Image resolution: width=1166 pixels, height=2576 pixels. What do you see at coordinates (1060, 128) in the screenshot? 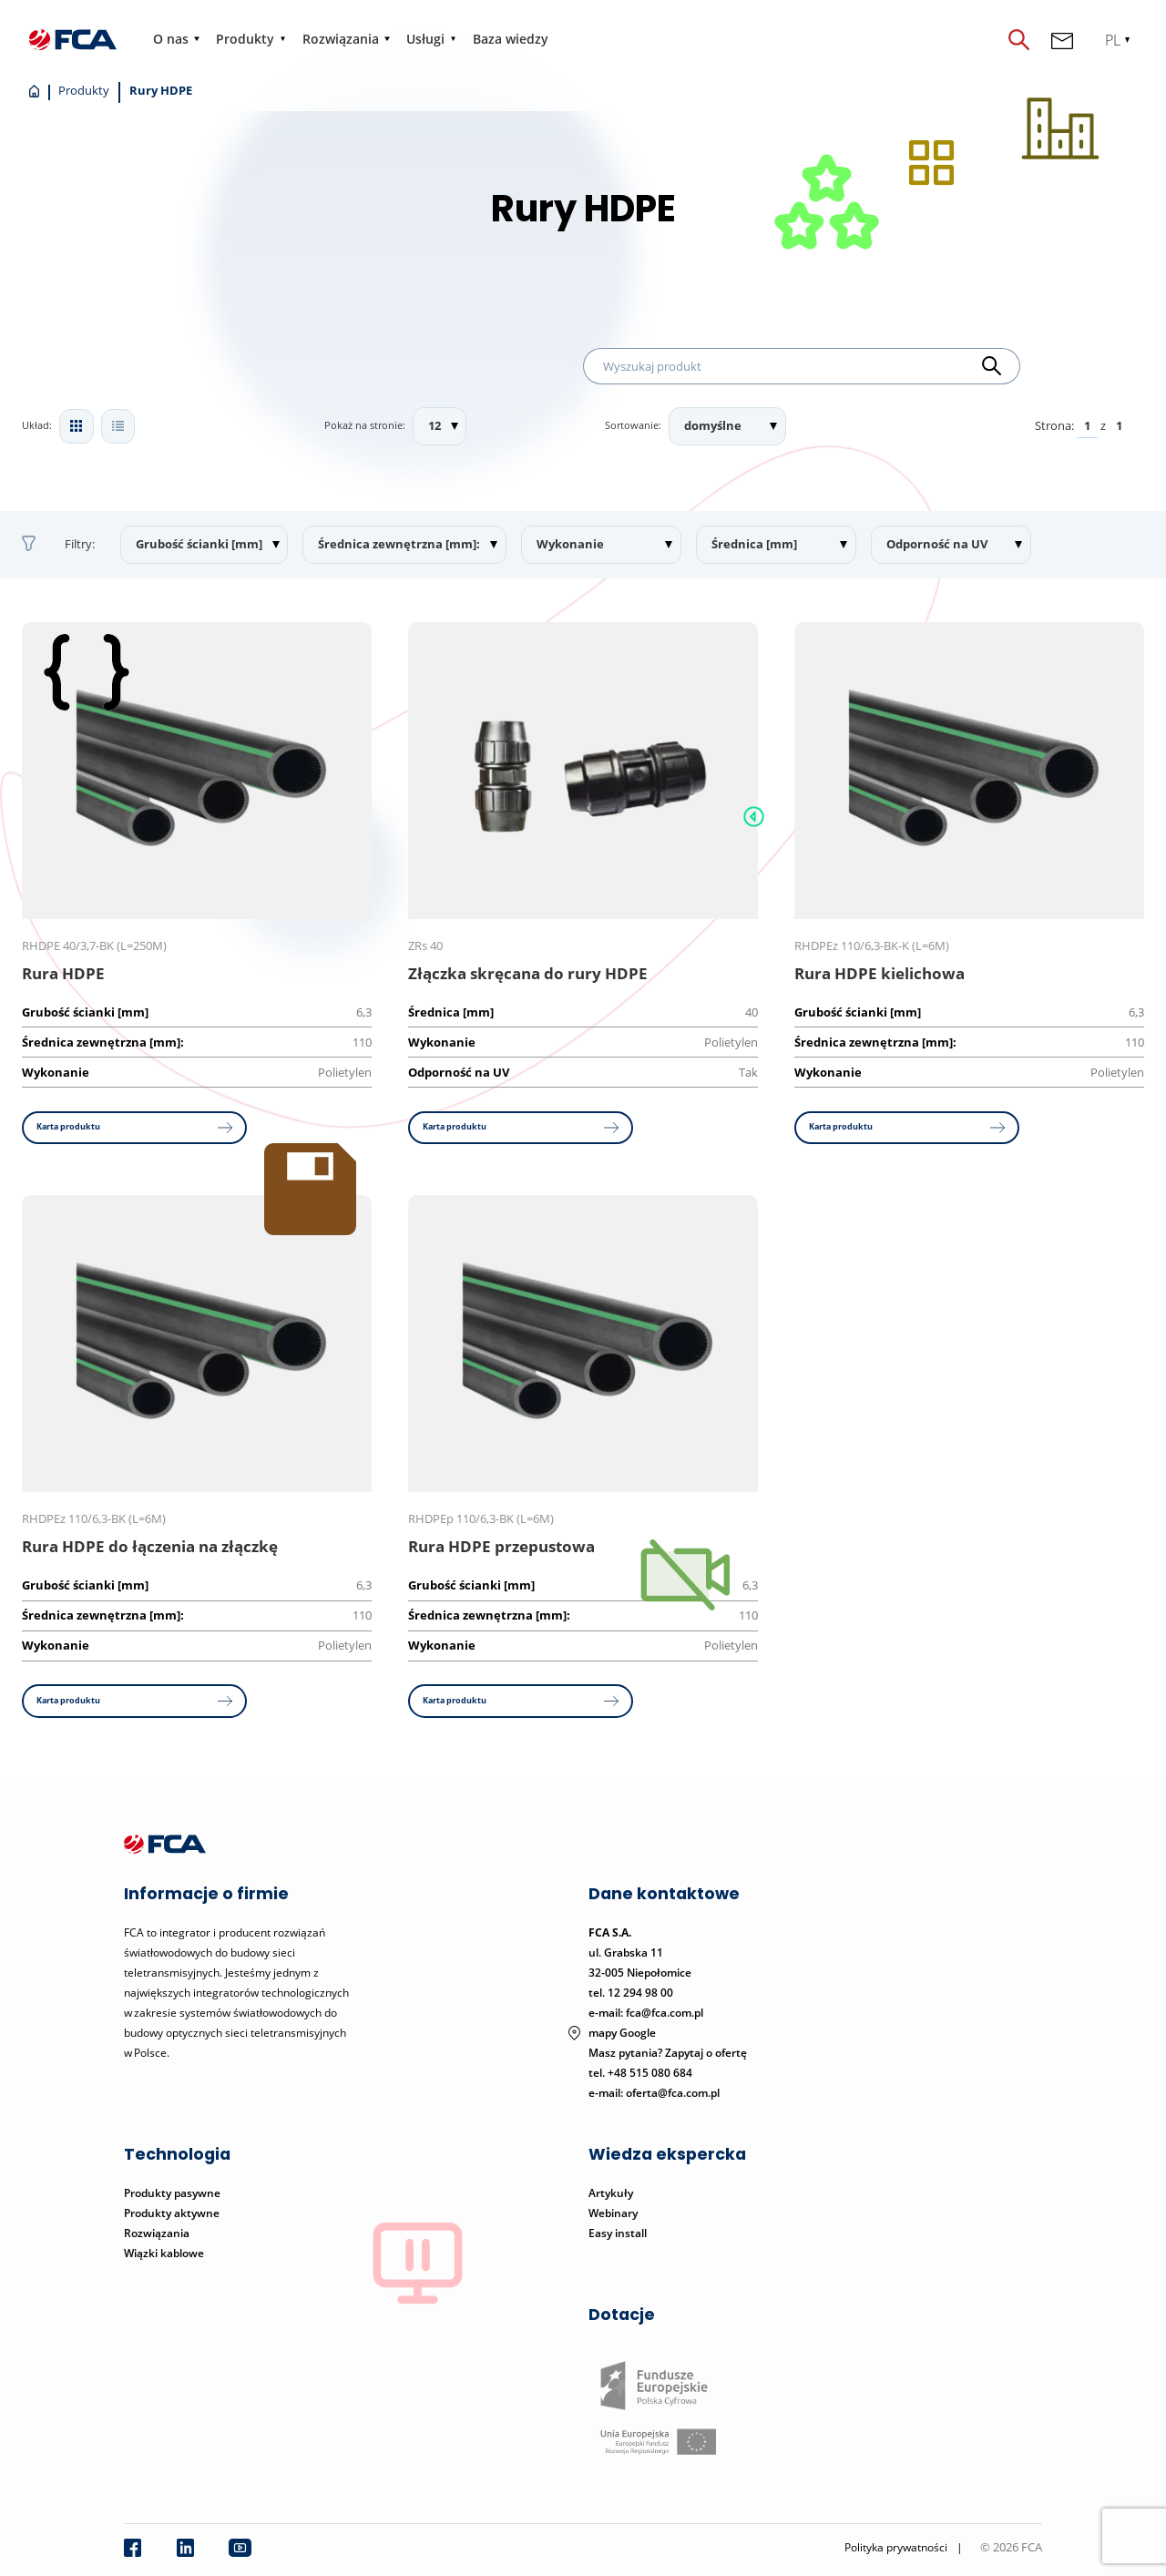
I see `view city or urban locations` at bounding box center [1060, 128].